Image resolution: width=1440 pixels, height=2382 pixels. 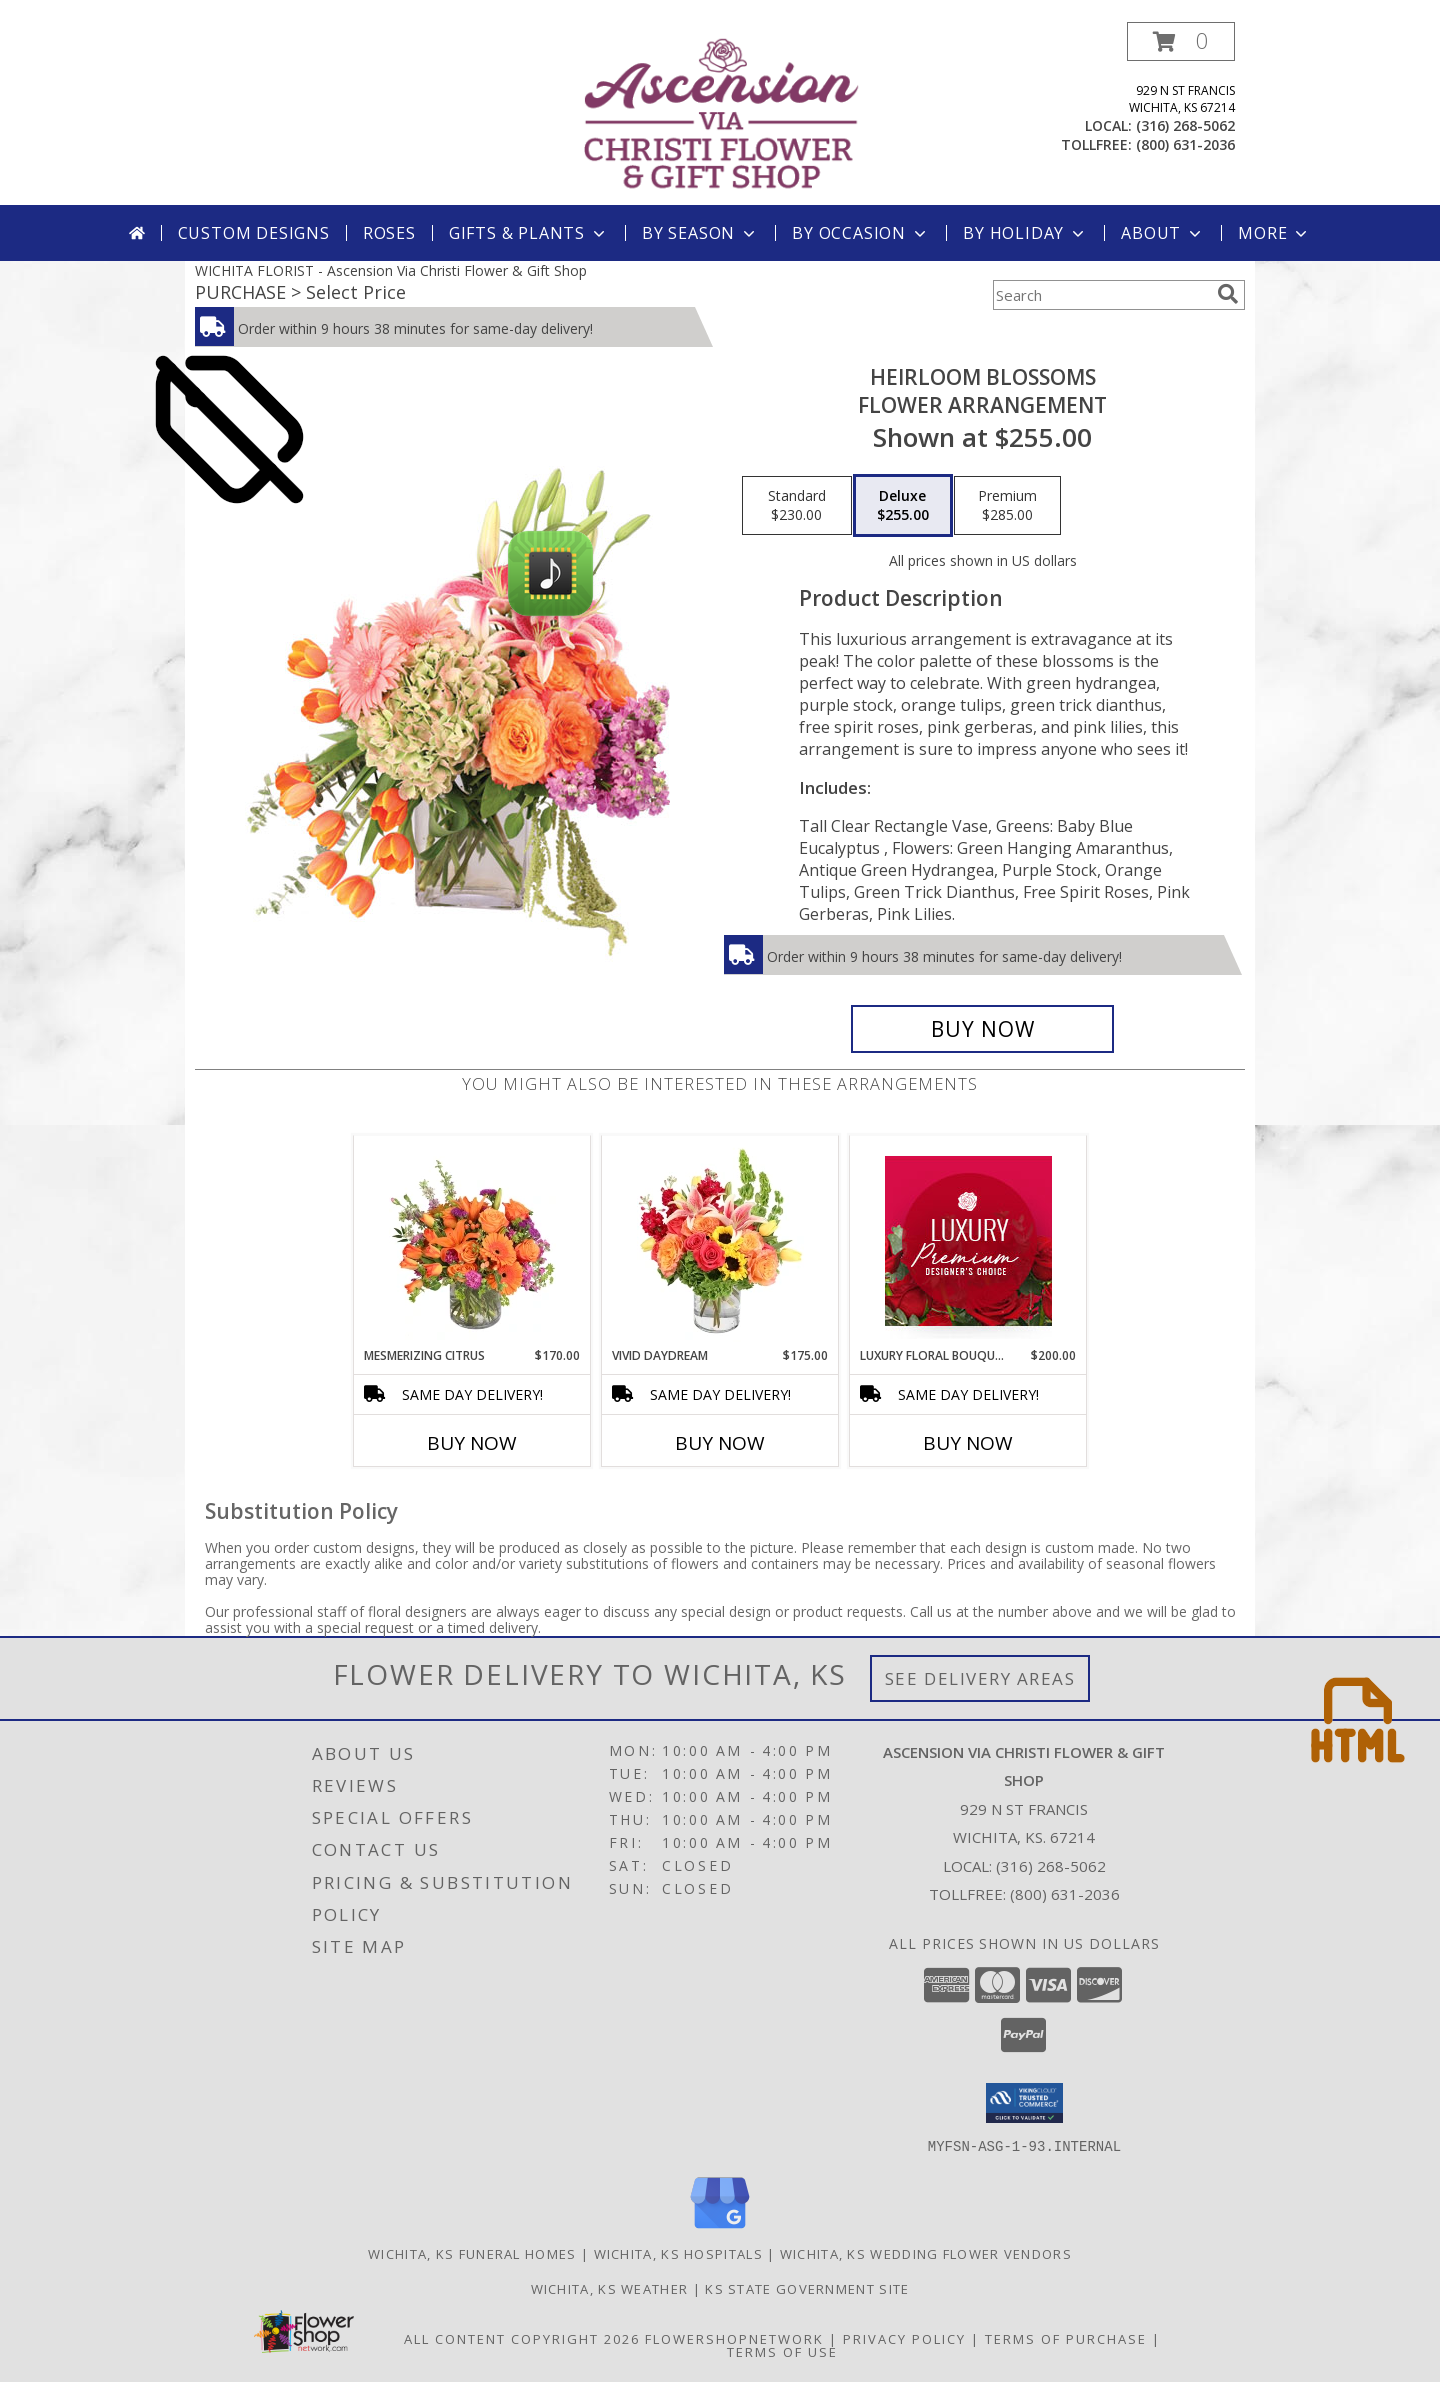 What do you see at coordinates (550, 573) in the screenshot?
I see `audio card or sound hardware device` at bounding box center [550, 573].